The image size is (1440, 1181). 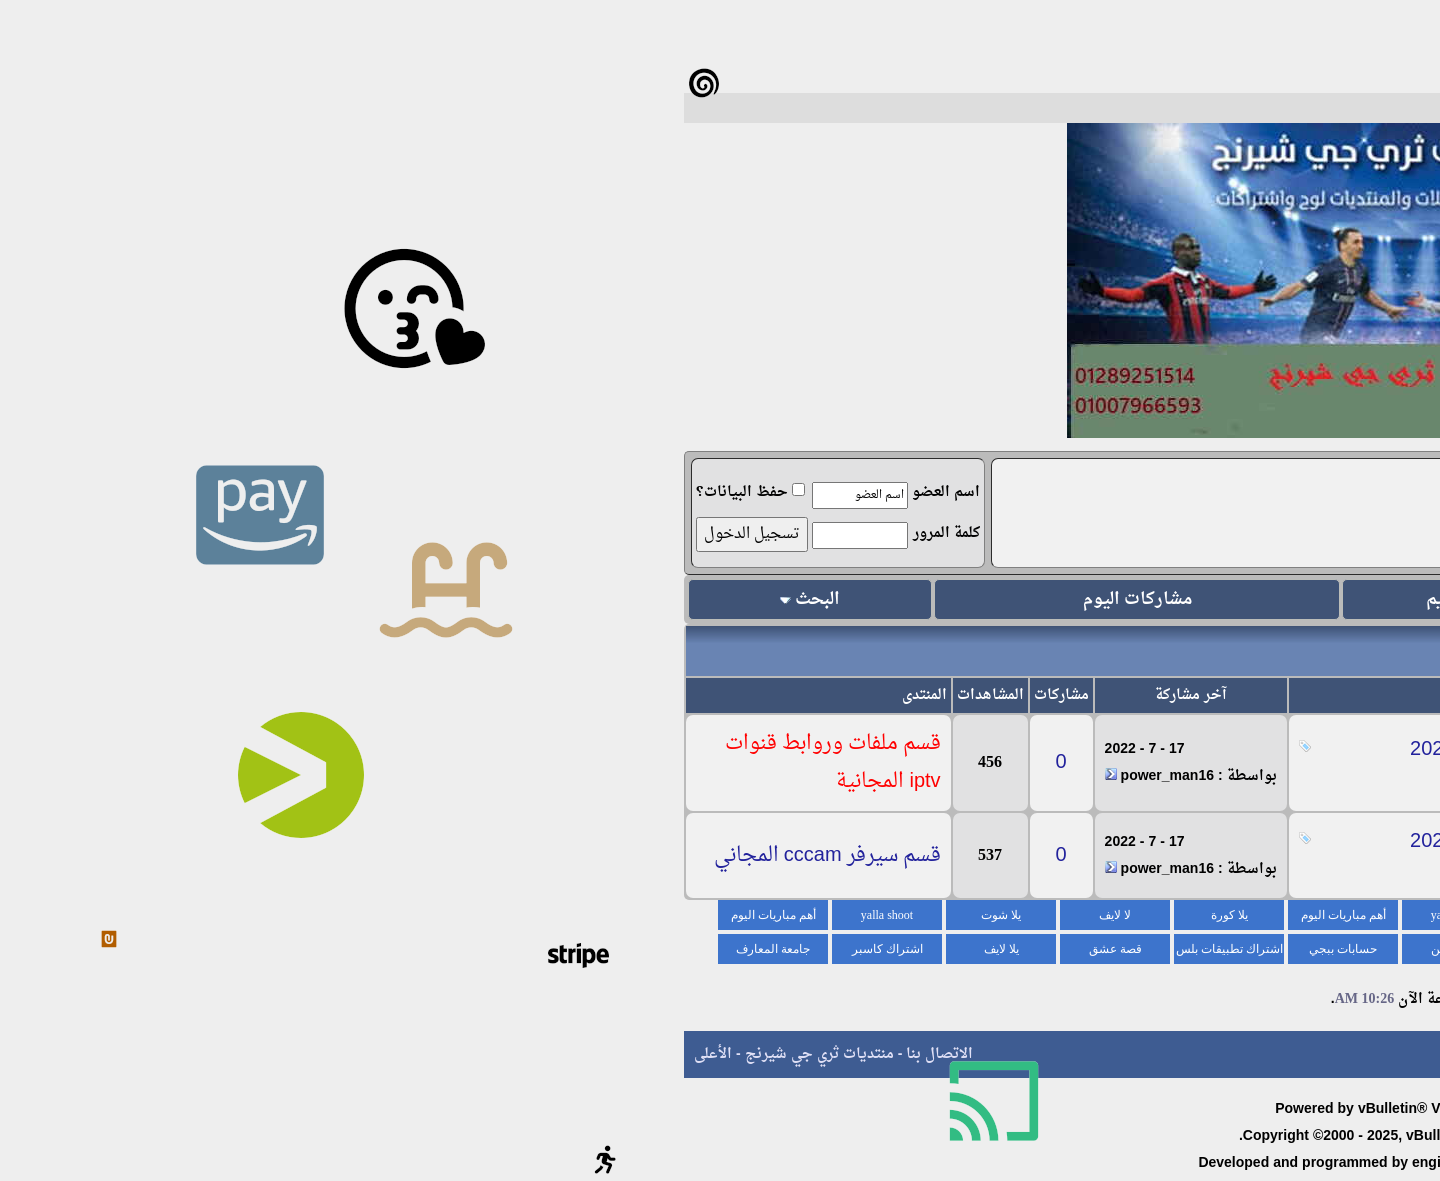 I want to click on open the Viaplay streaming app, so click(x=301, y=775).